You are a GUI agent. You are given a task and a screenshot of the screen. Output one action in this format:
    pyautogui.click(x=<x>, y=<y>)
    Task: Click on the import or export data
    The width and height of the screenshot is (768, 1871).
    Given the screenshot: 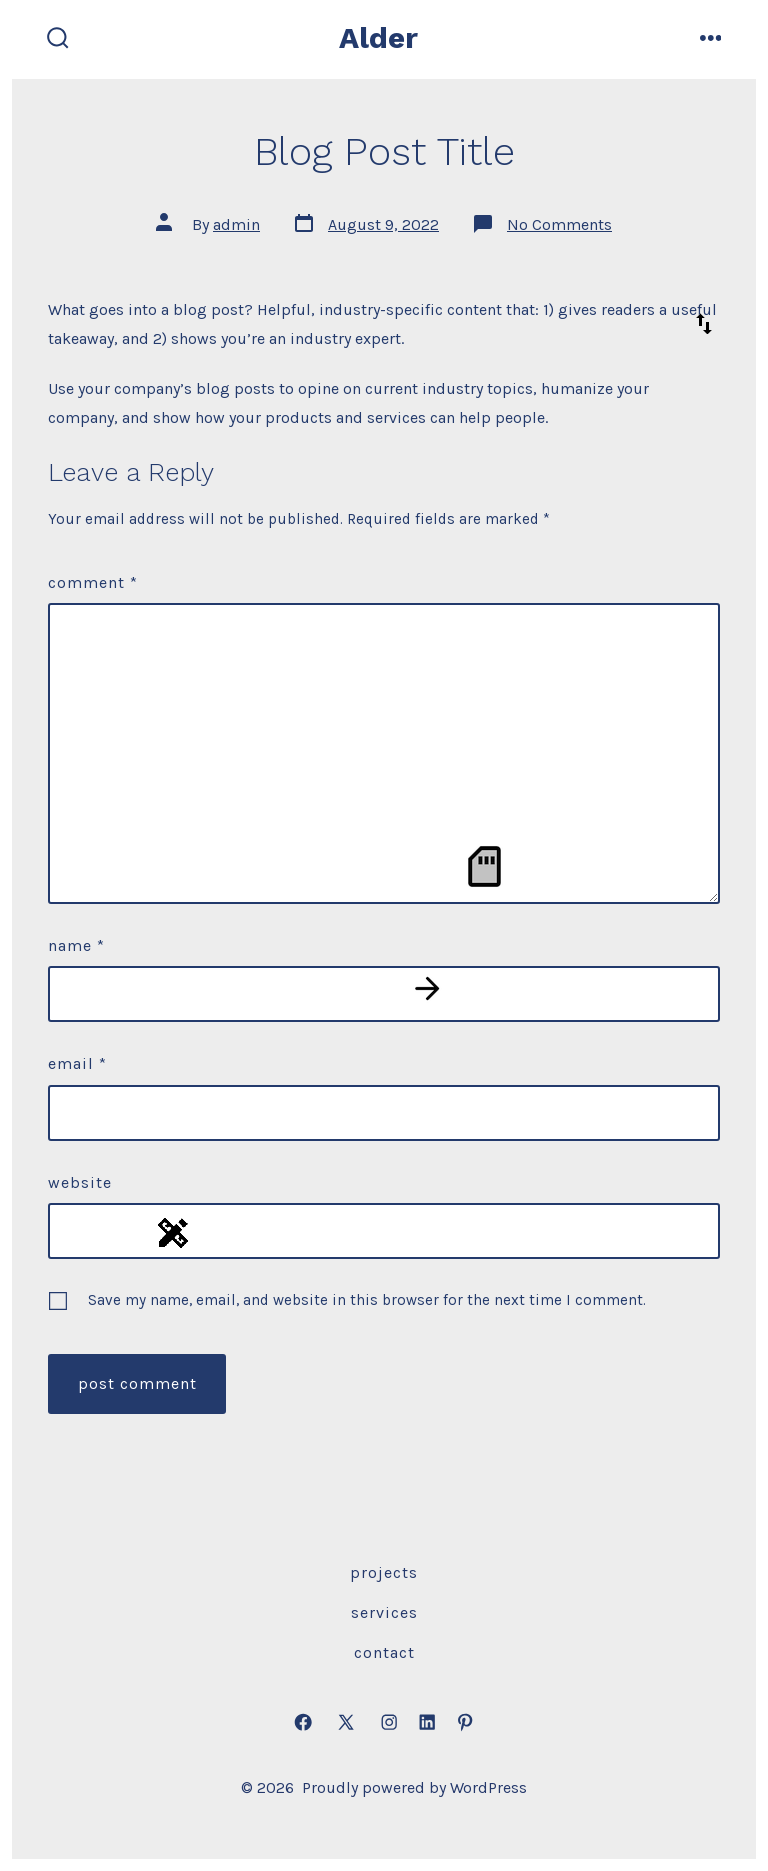 What is the action you would take?
    pyautogui.click(x=704, y=324)
    